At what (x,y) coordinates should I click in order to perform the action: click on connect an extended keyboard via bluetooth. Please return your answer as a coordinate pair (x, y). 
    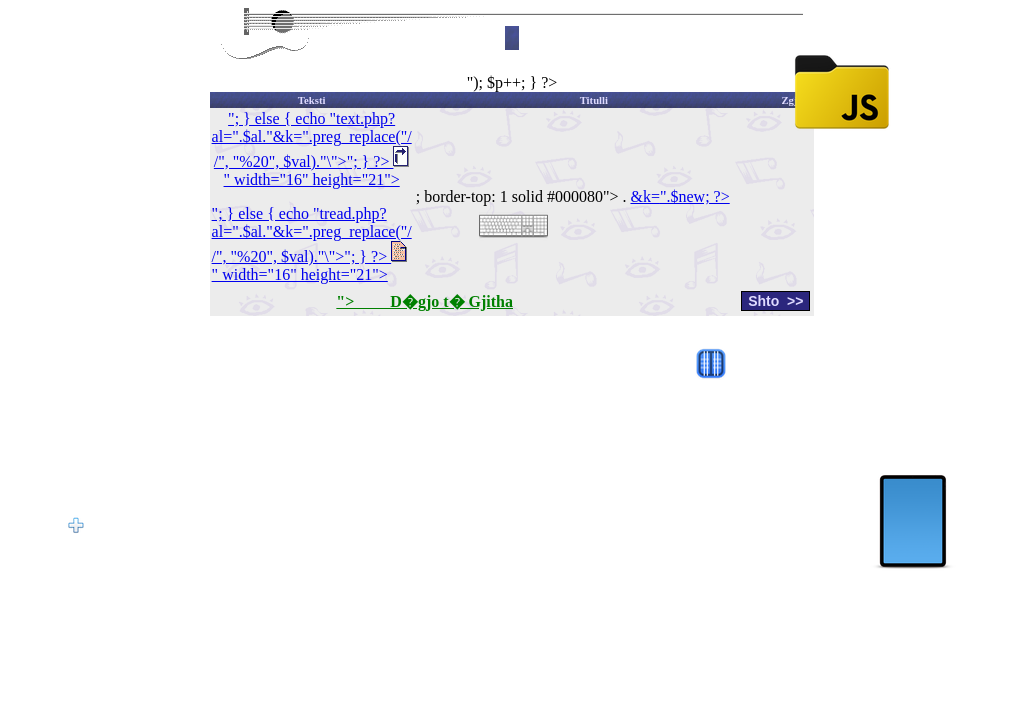
    Looking at the image, I should click on (513, 225).